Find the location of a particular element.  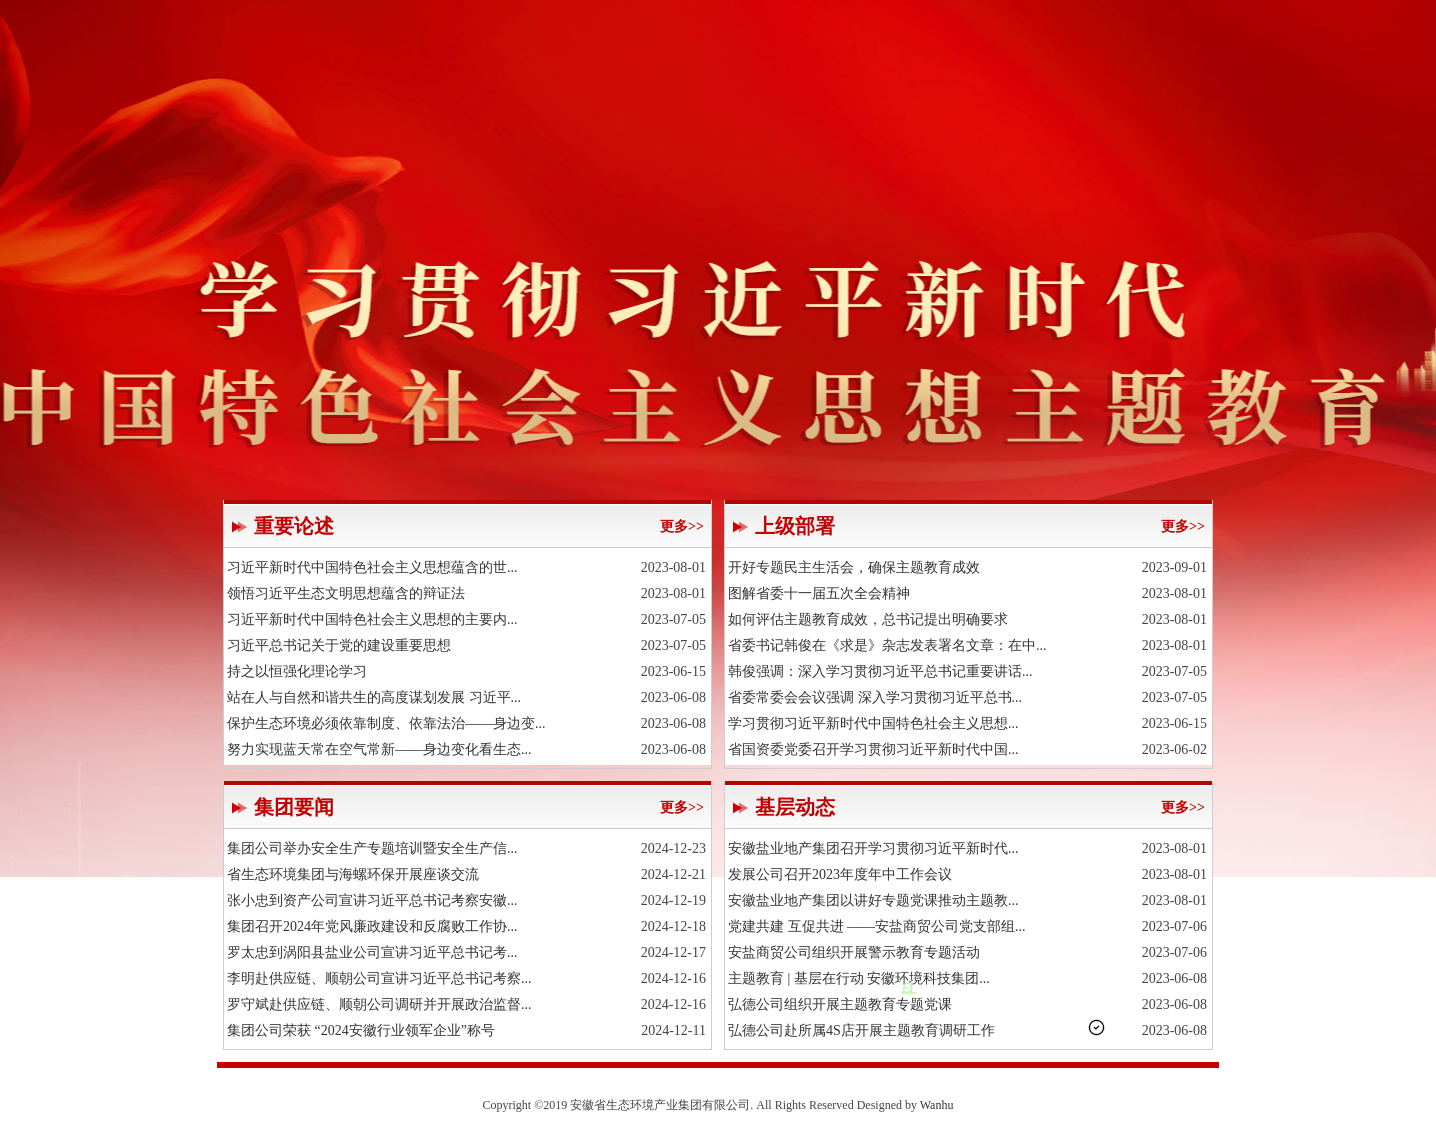

access warehouse or inventory management is located at coordinates (909, 988).